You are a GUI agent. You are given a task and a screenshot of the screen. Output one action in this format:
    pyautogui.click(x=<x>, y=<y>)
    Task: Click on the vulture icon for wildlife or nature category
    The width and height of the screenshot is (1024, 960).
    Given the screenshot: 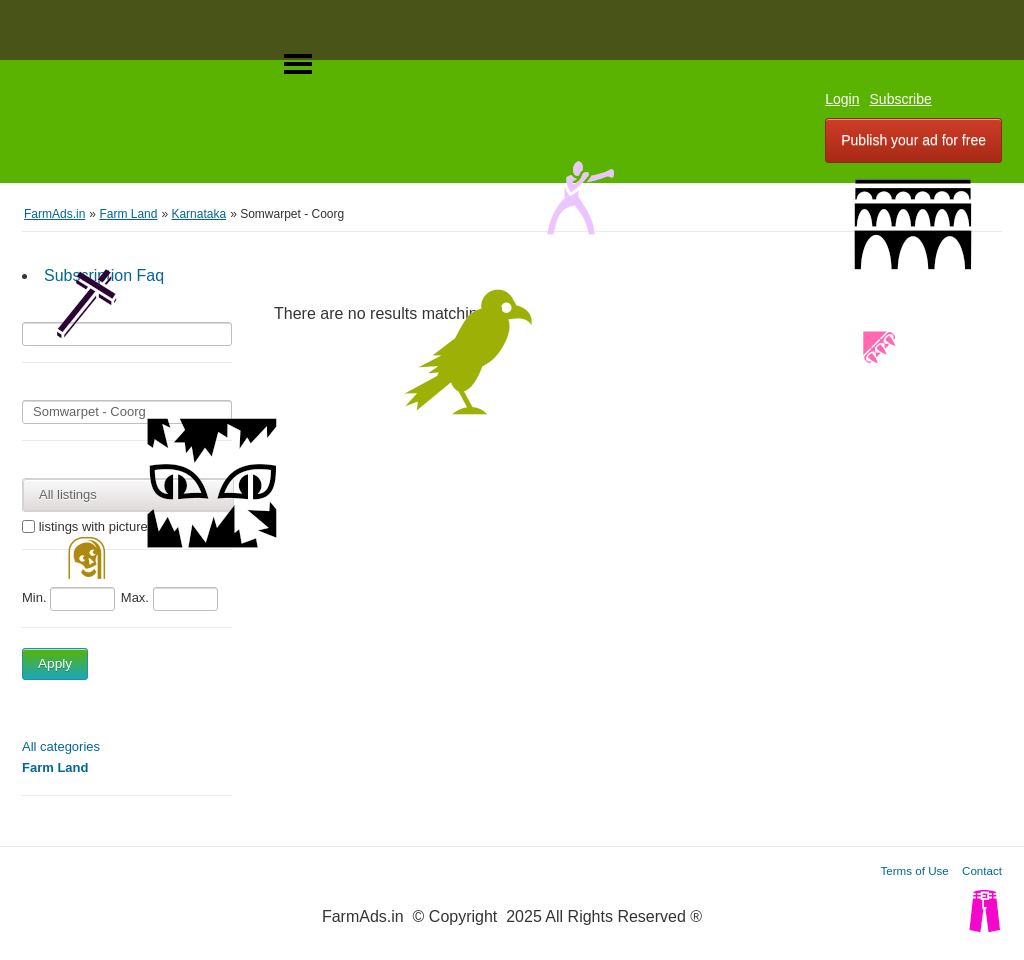 What is the action you would take?
    pyautogui.click(x=469, y=351)
    